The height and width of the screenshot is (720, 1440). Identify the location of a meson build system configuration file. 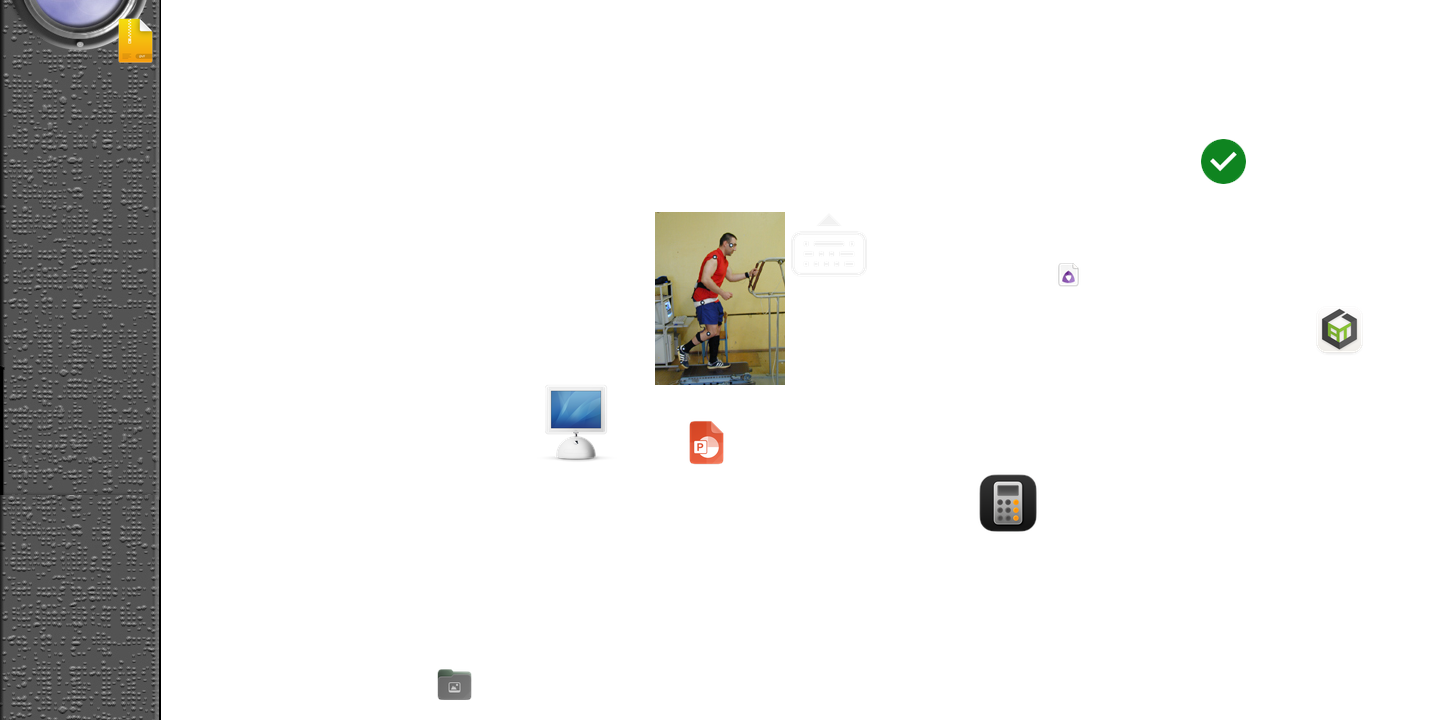
(1068, 274).